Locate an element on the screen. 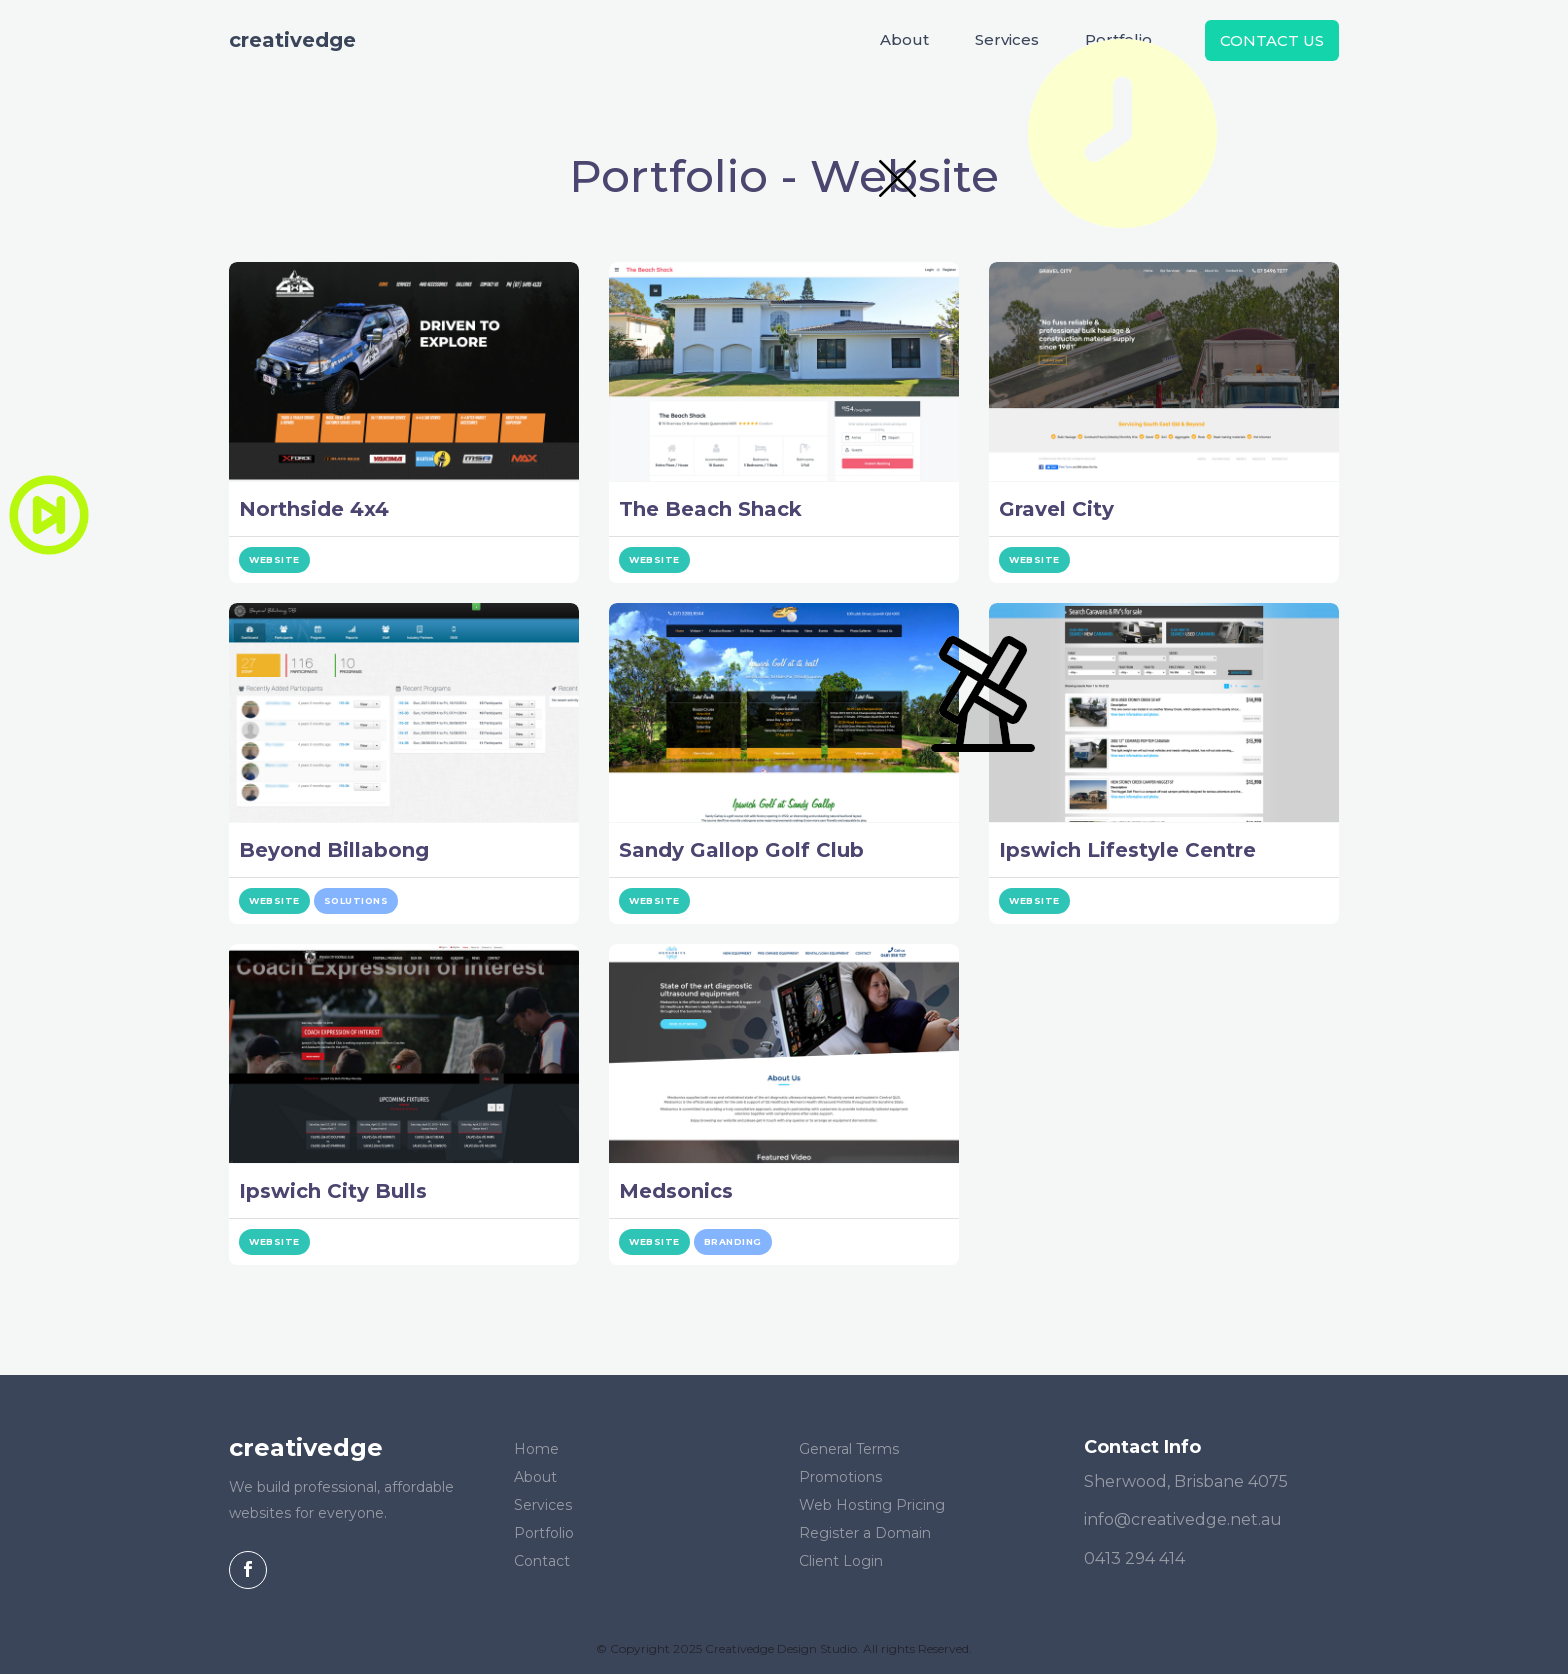 The image size is (1568, 1674). close or dismiss a dialog is located at coordinates (897, 178).